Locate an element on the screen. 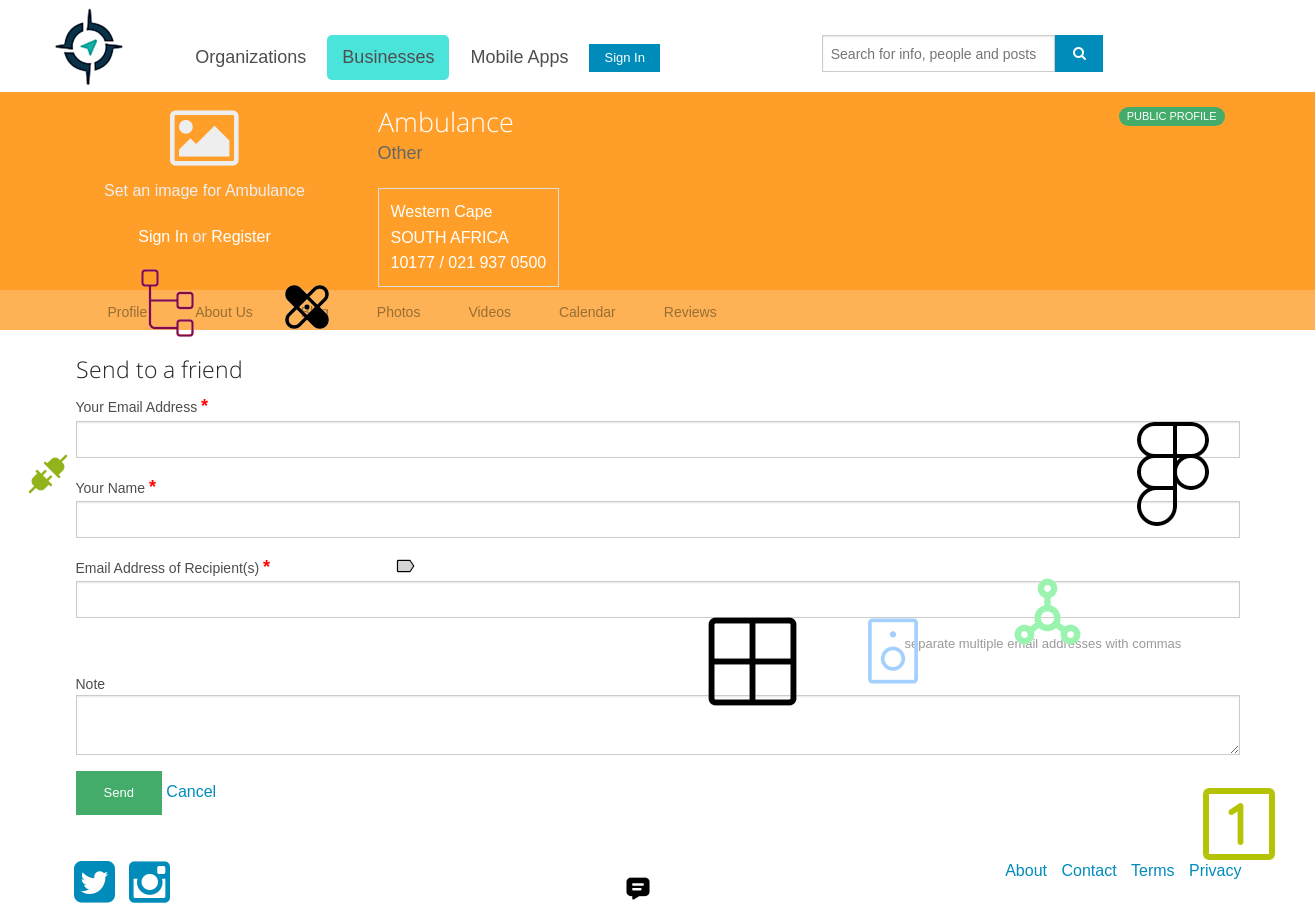 This screenshot has width=1315, height=907. open Figma design file is located at coordinates (1171, 472).